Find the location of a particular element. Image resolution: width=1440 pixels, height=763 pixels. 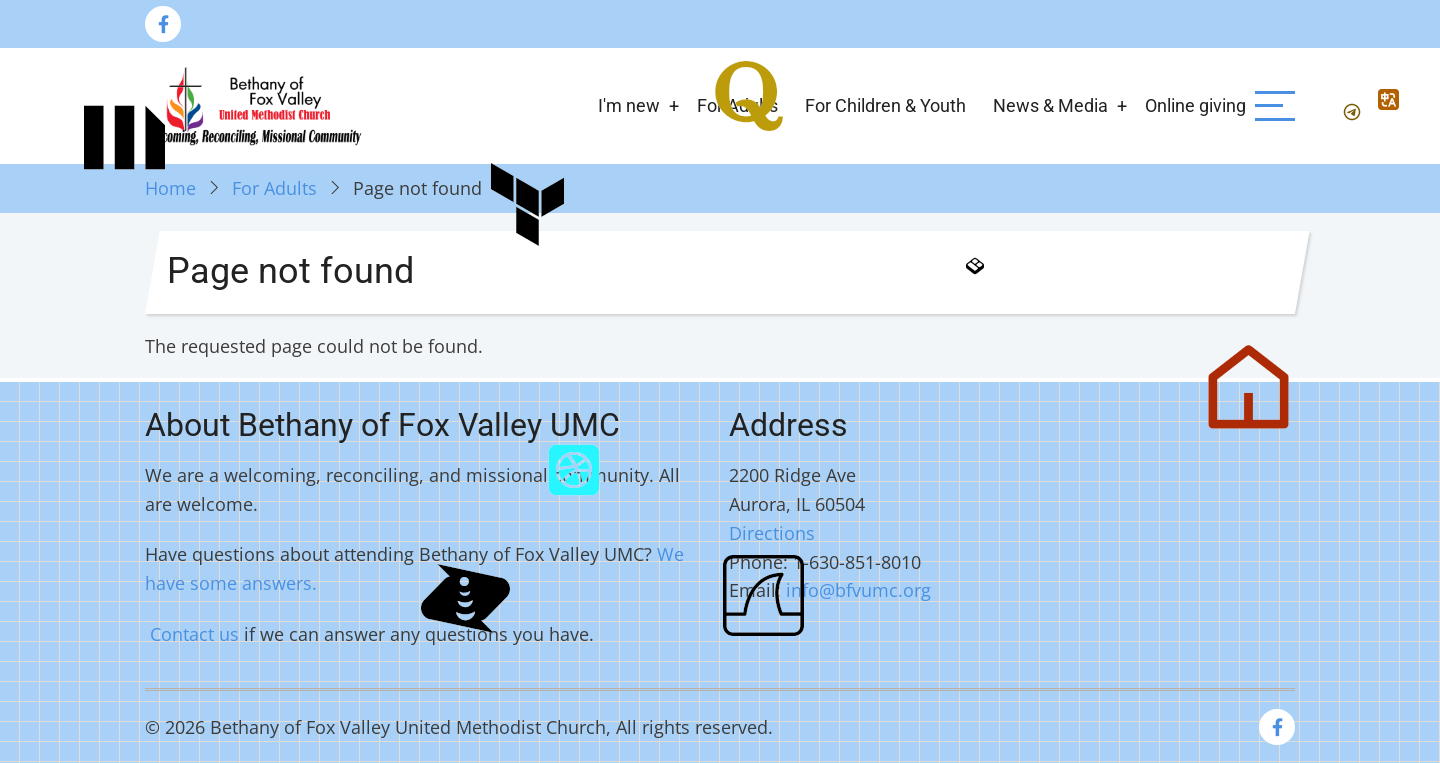

navigate to home screen is located at coordinates (1248, 388).